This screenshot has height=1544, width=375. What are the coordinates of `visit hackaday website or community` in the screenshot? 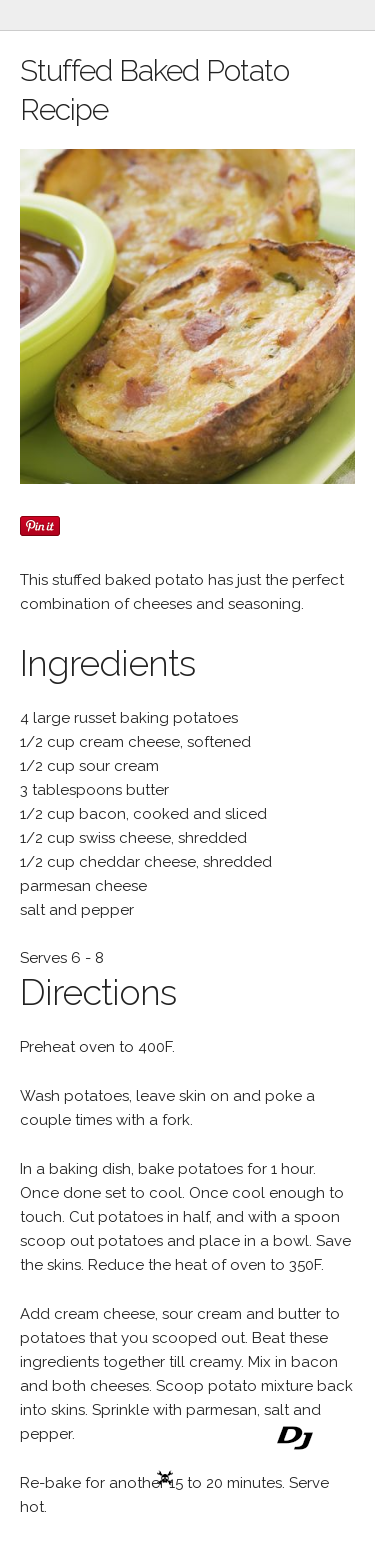 It's located at (165, 1478).